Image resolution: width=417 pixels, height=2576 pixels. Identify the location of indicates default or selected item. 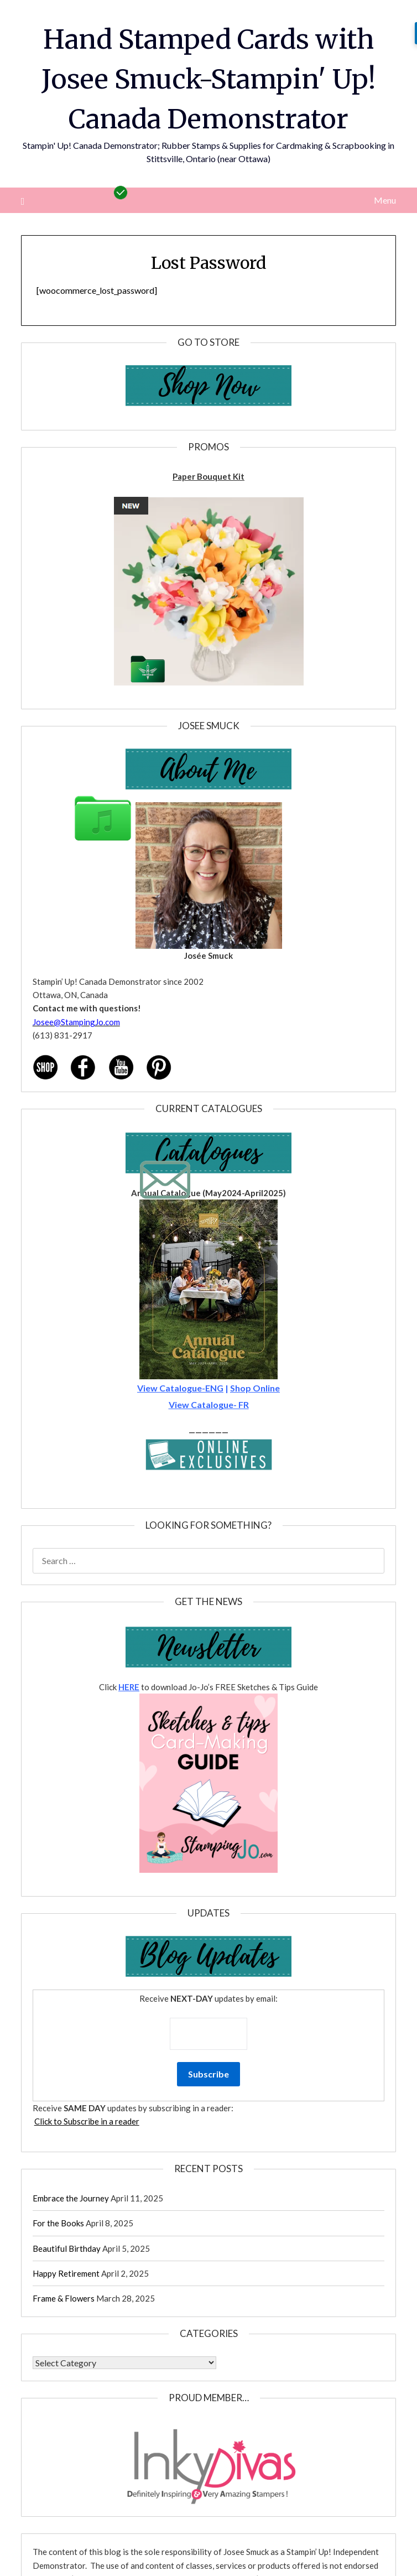
(121, 193).